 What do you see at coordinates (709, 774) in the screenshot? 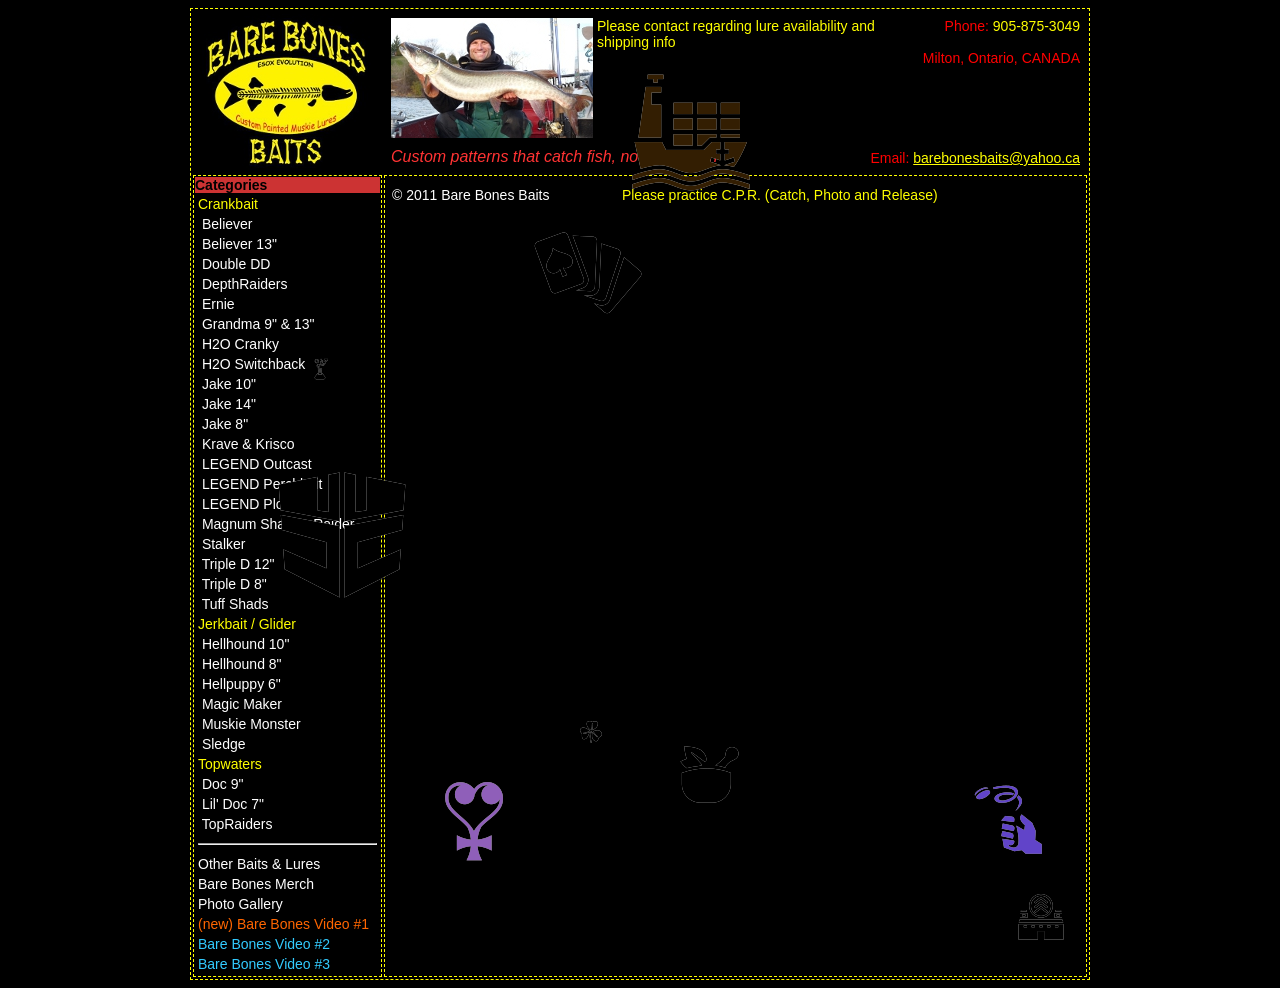
I see `access the potion crafting menu` at bounding box center [709, 774].